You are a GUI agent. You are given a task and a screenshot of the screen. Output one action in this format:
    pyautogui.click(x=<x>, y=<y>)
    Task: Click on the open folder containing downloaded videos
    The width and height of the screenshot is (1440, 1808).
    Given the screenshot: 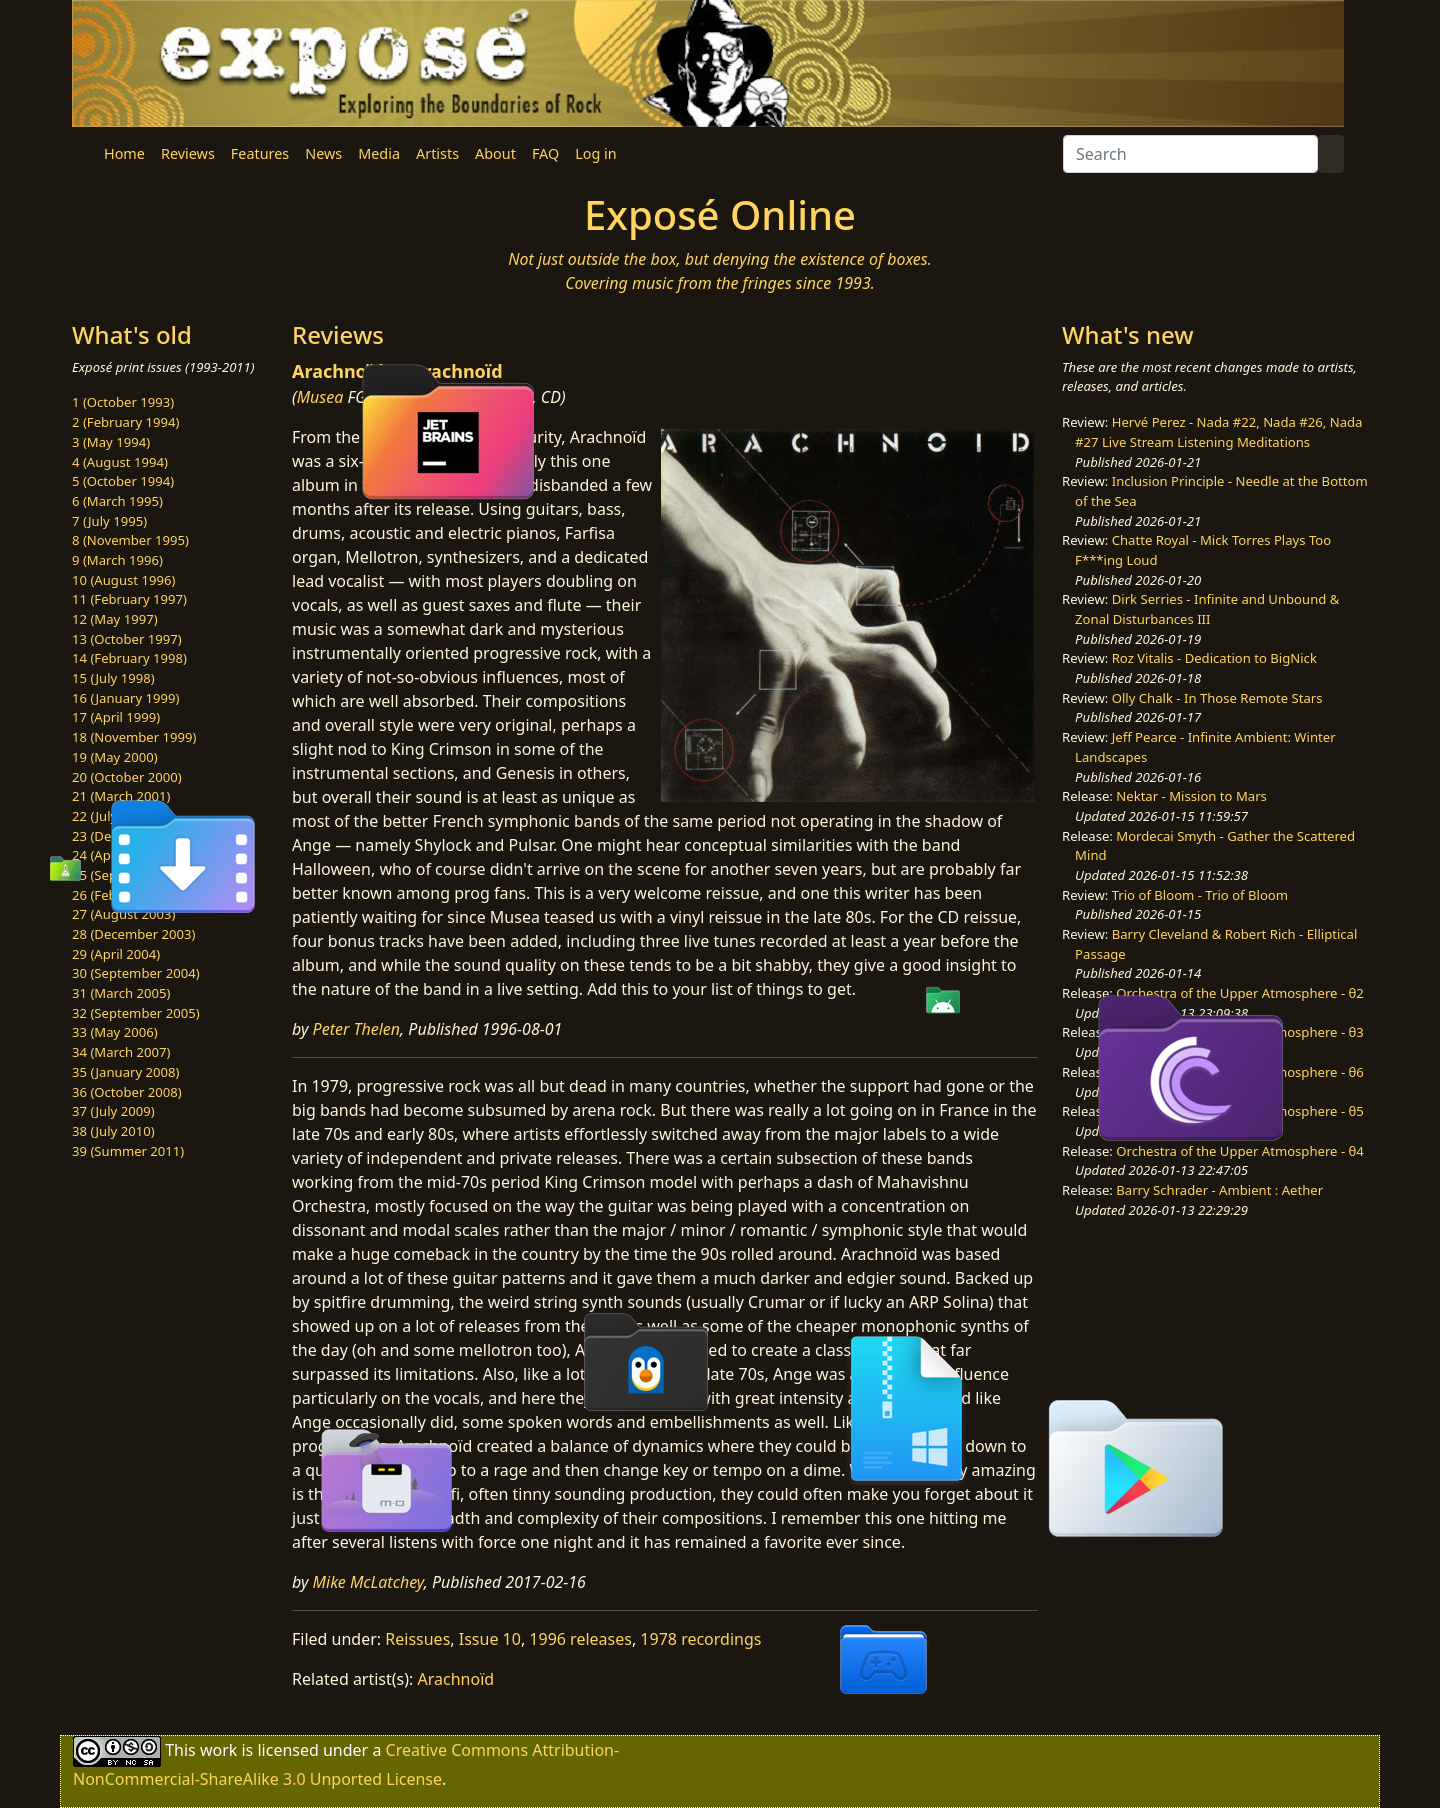 What is the action you would take?
    pyautogui.click(x=182, y=860)
    